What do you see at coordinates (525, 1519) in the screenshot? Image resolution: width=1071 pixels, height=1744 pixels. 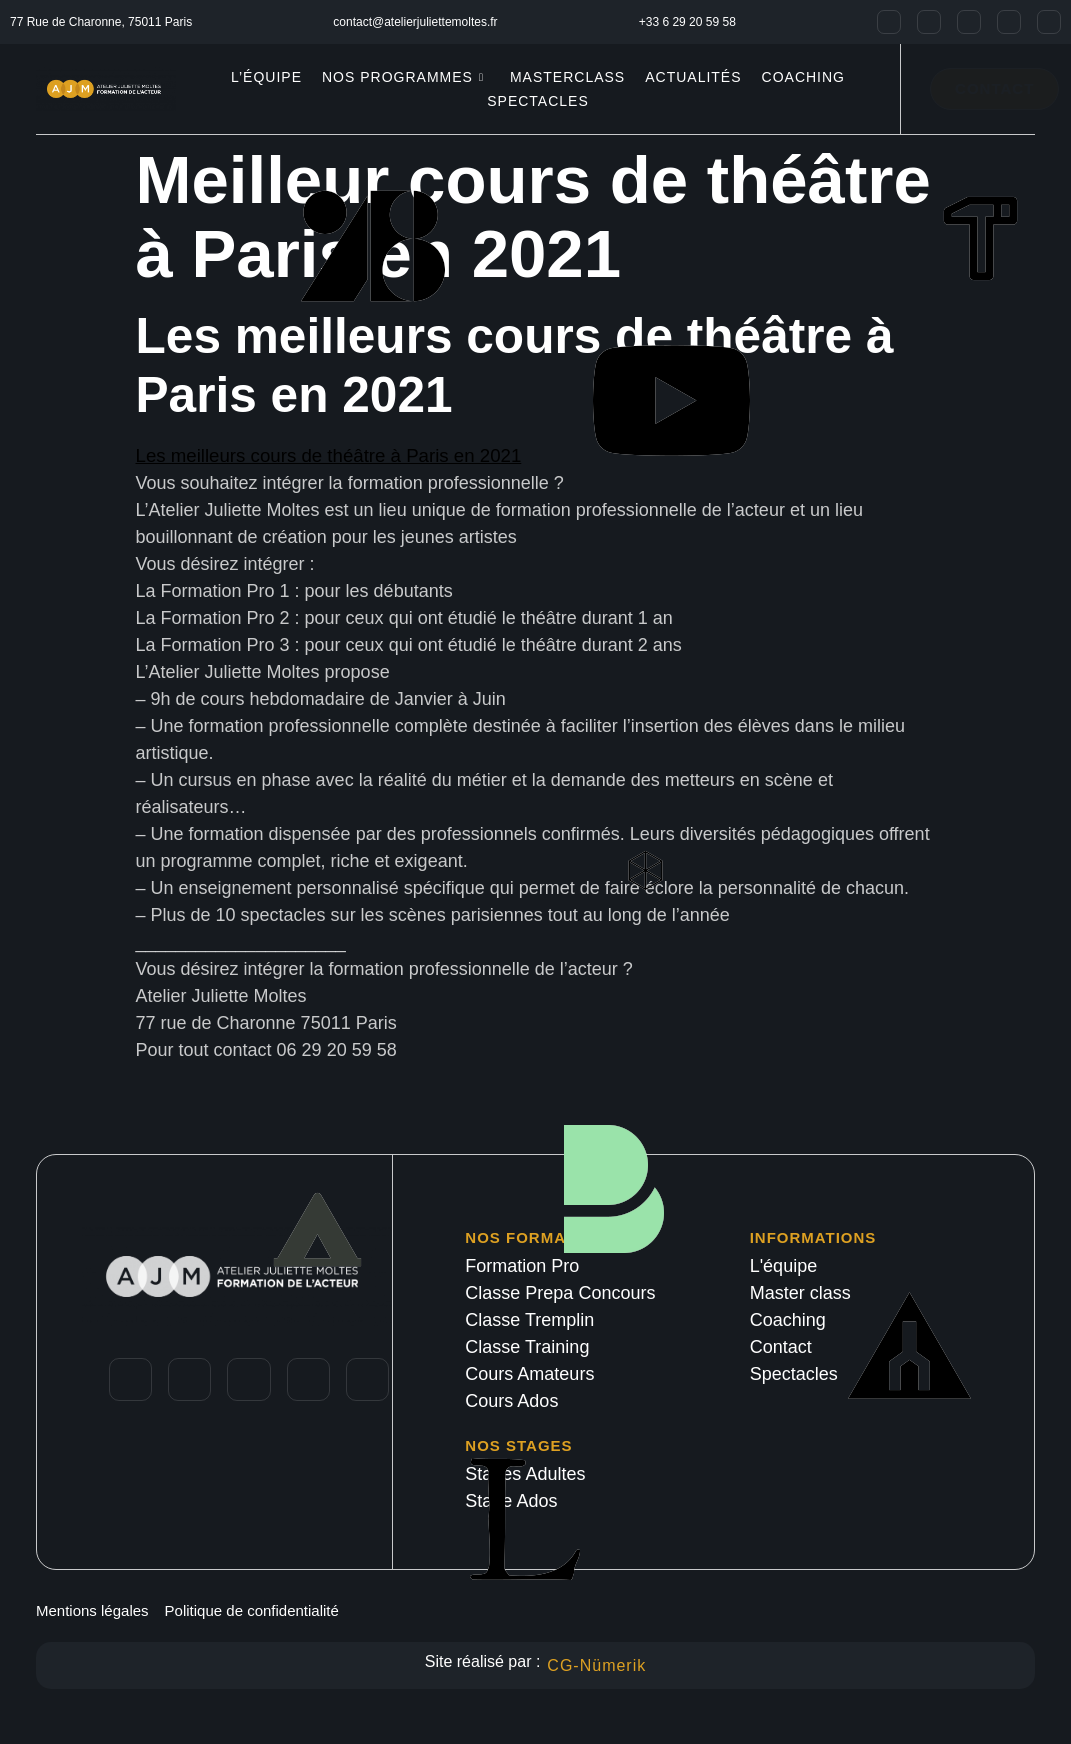 I see `lerna monorepo tool branding` at bounding box center [525, 1519].